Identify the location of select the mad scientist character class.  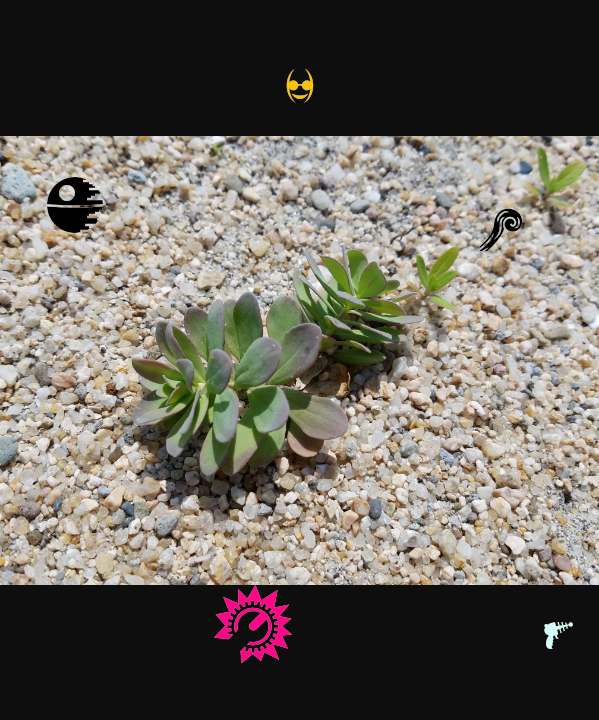
(300, 85).